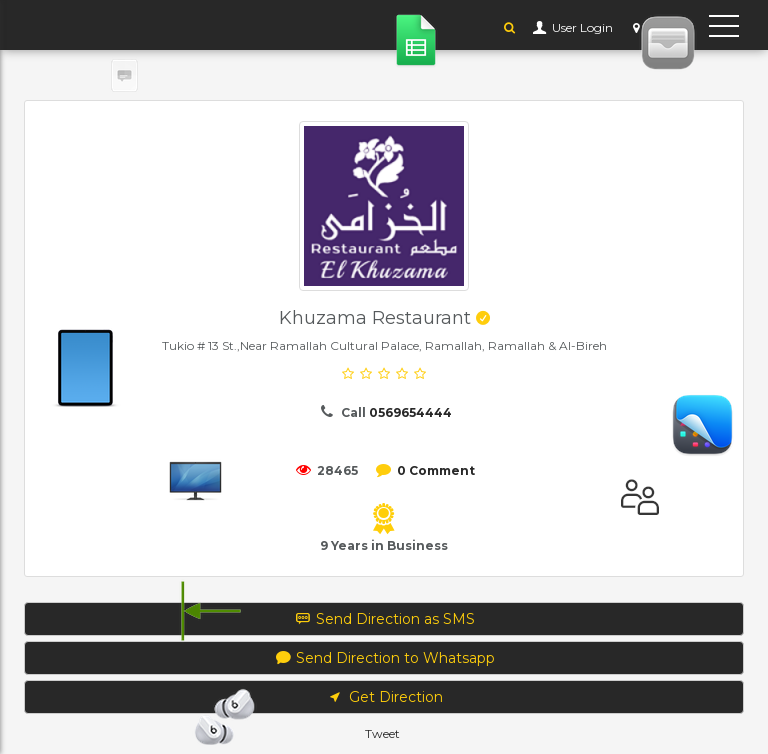 The height and width of the screenshot is (754, 768). What do you see at coordinates (211, 611) in the screenshot?
I see `go to the first item in a list or sequence` at bounding box center [211, 611].